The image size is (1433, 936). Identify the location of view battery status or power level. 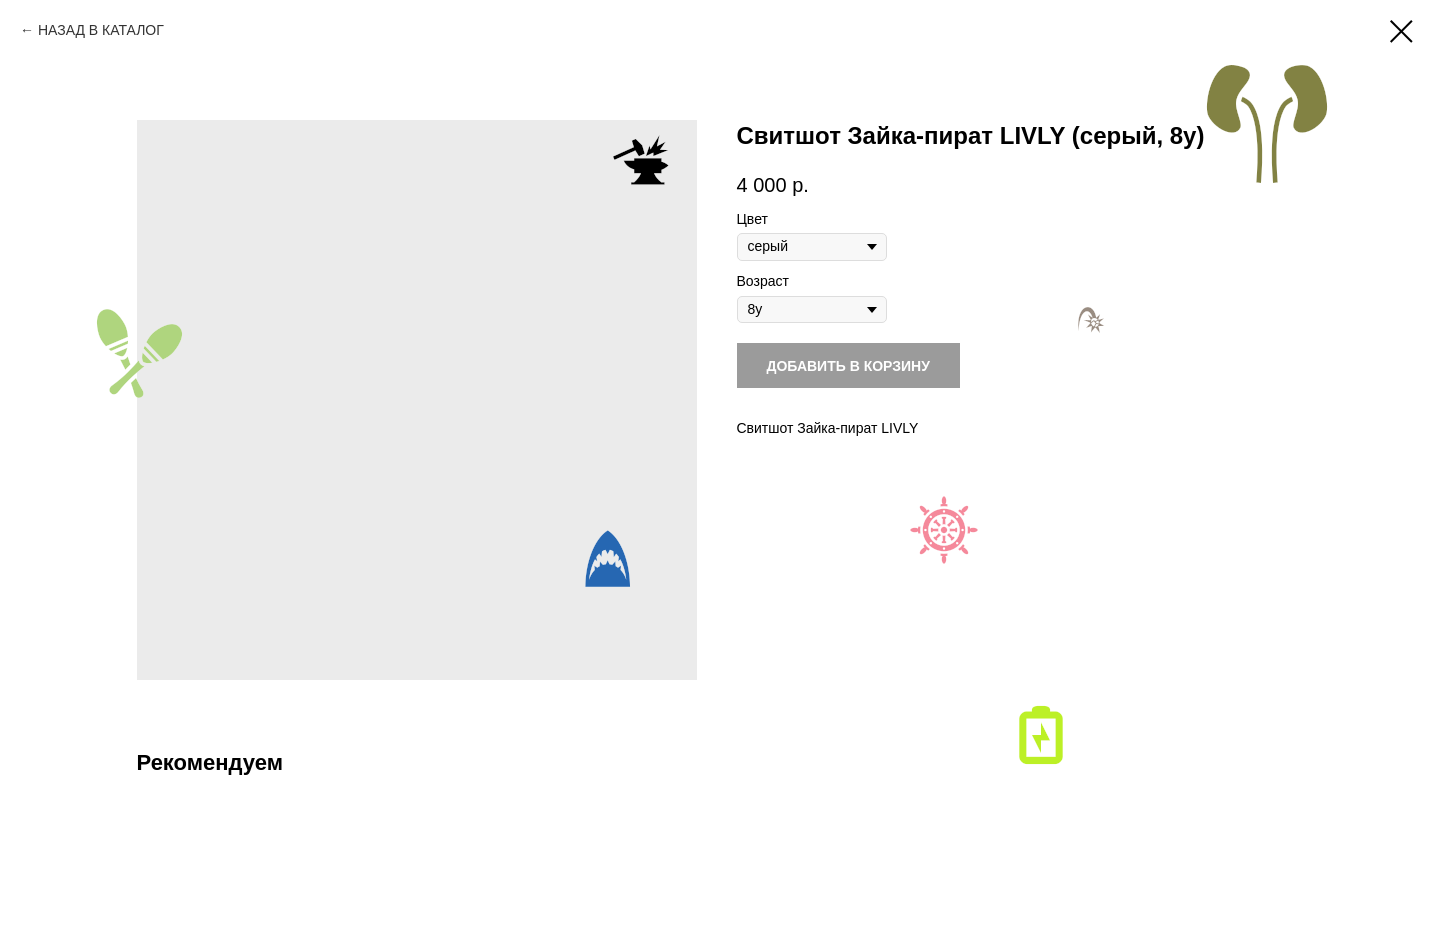
(1041, 735).